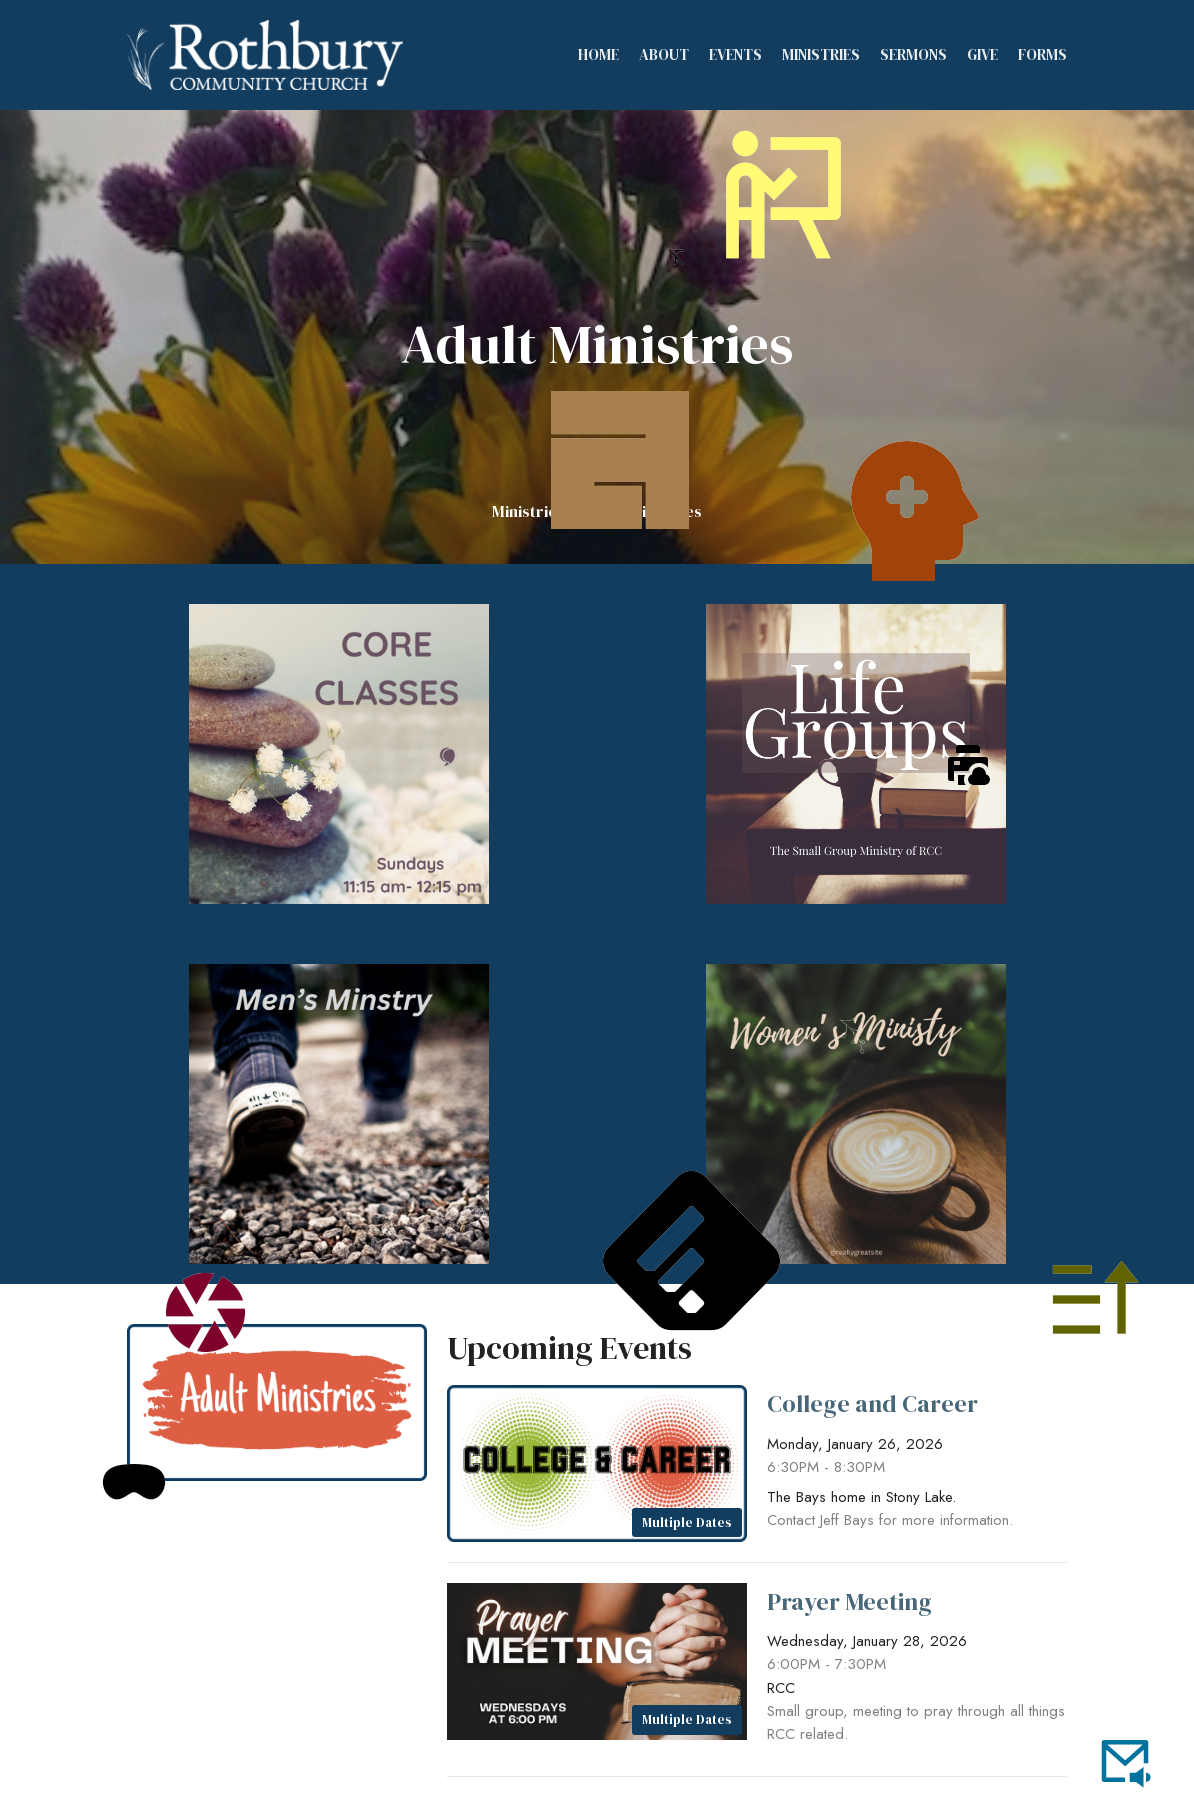 This screenshot has width=1194, height=1817. What do you see at coordinates (968, 765) in the screenshot?
I see `print to a cloud-connected printer` at bounding box center [968, 765].